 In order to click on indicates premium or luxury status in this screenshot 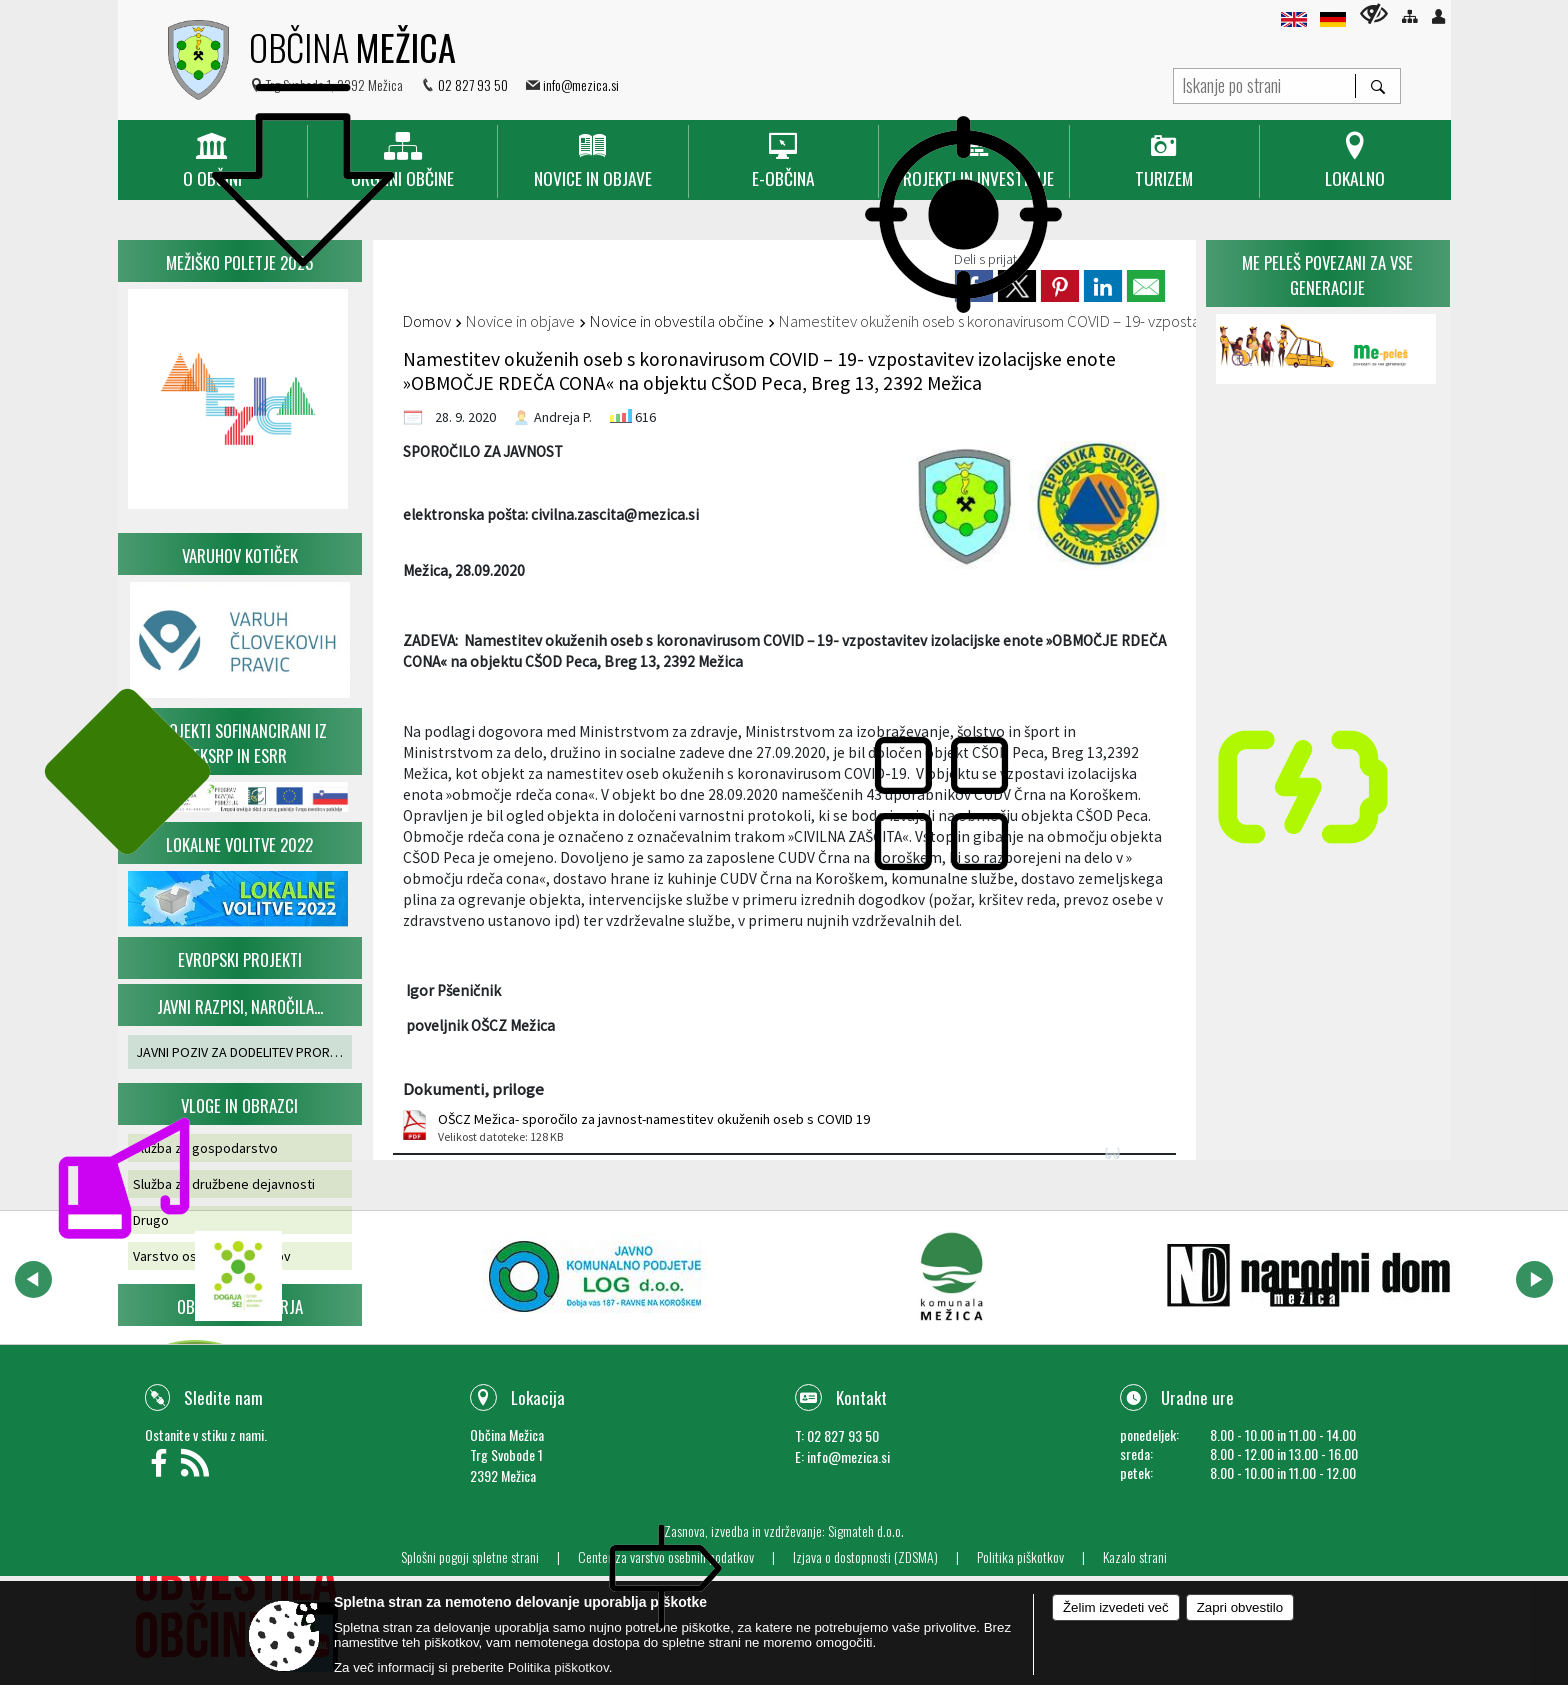, I will do `click(127, 771)`.